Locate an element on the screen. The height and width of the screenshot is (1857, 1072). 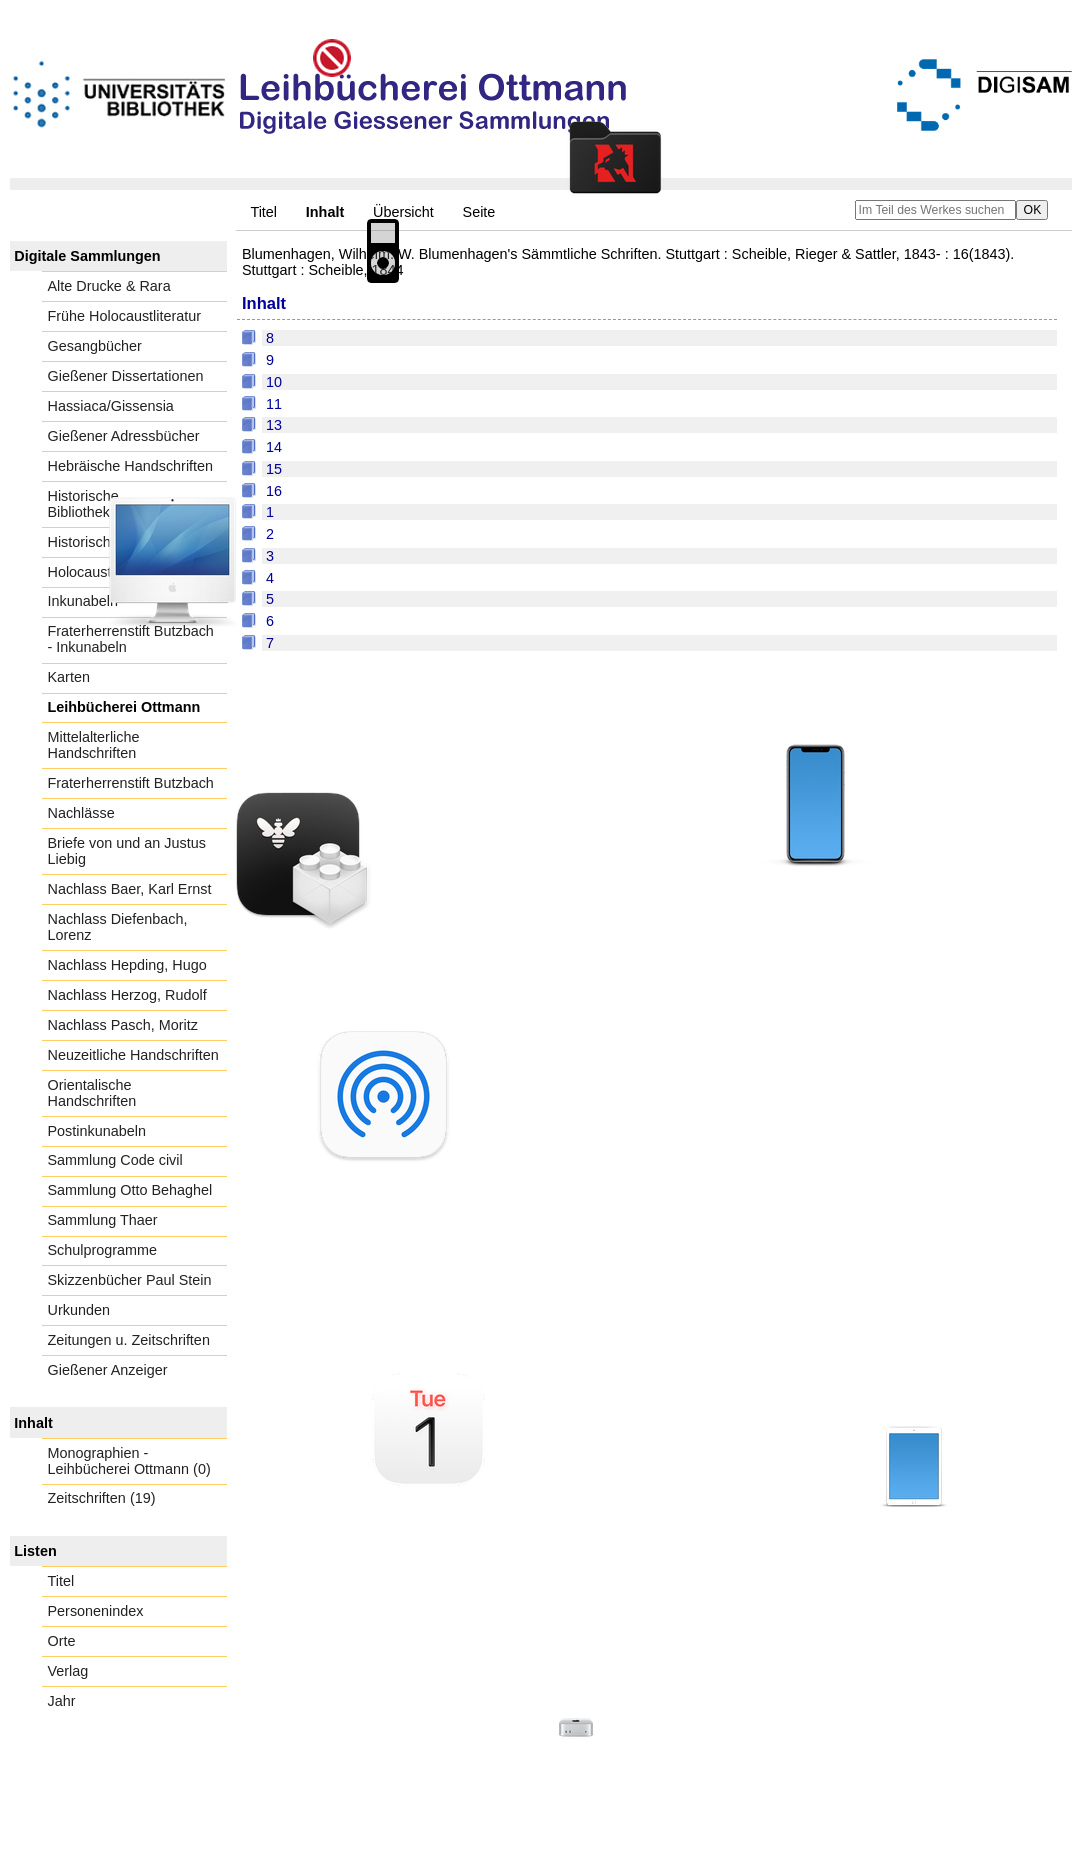
open nusantara project files folder is located at coordinates (615, 160).